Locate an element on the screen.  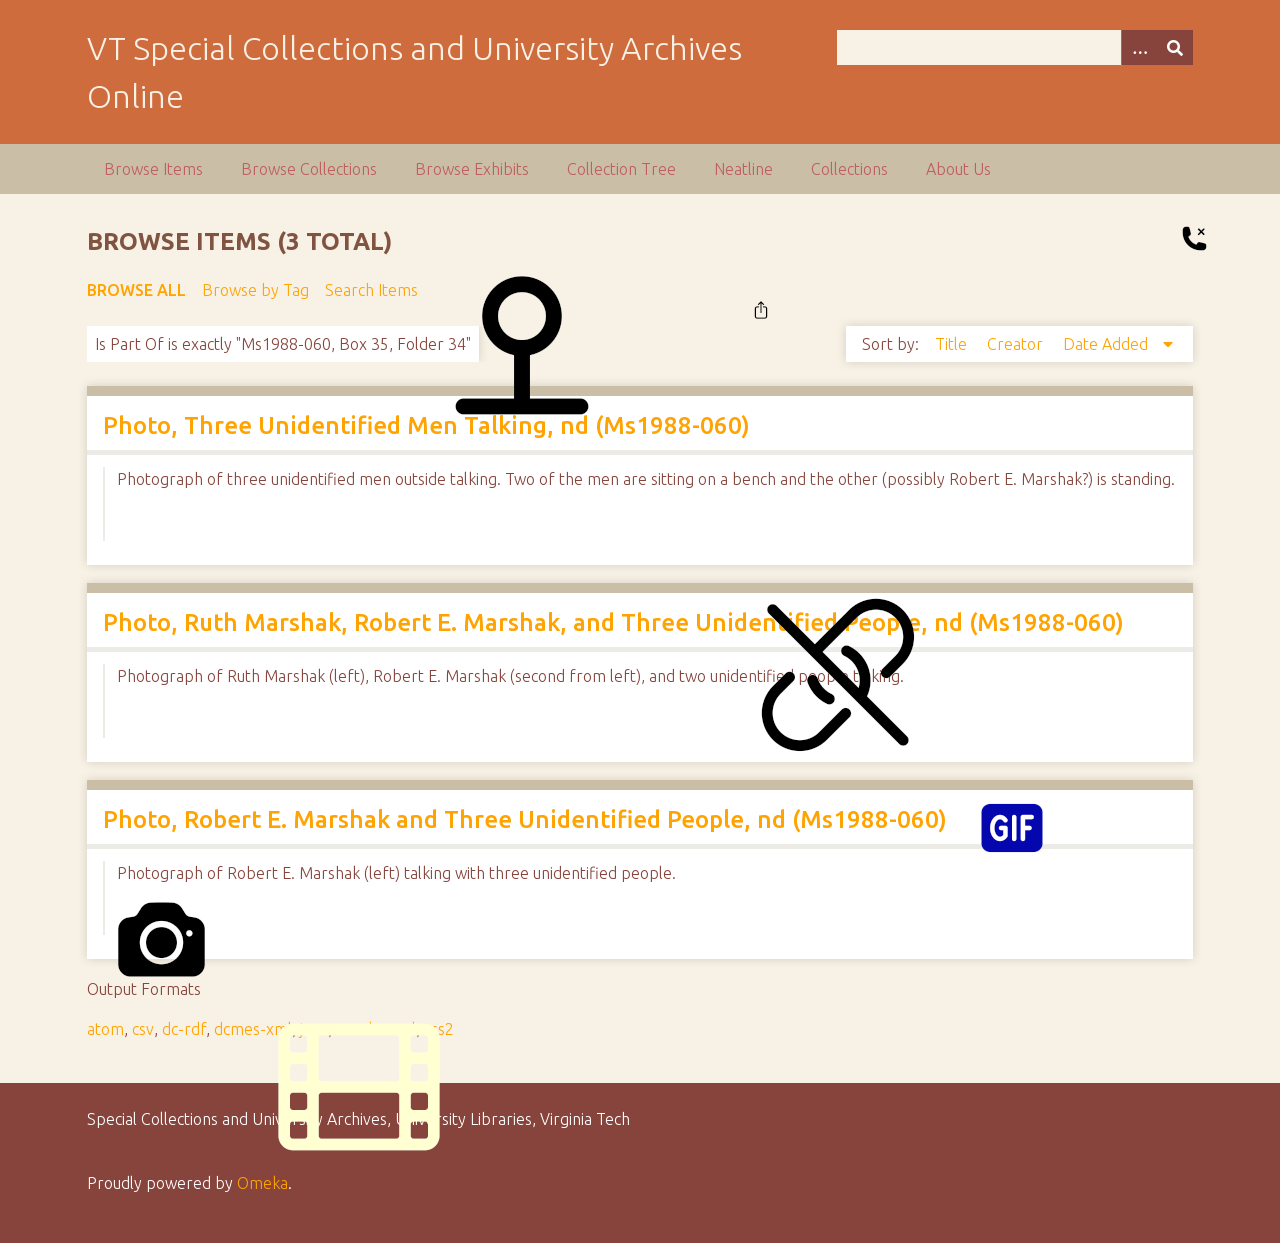
mark a location on the map is located at coordinates (522, 348).